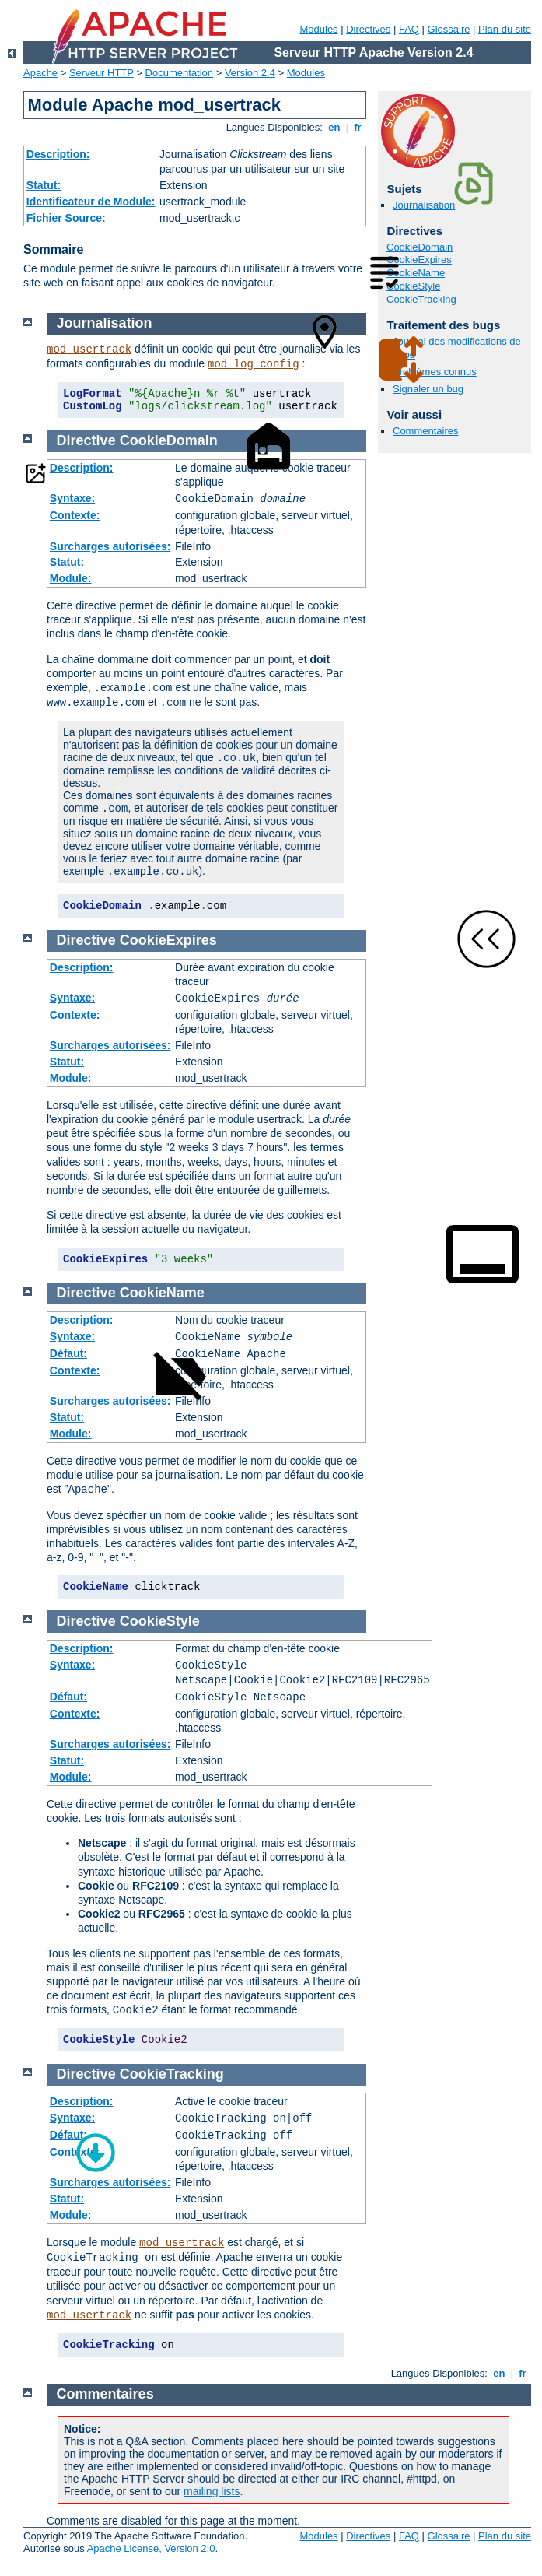 This screenshot has width=542, height=2576. I want to click on view current location on map, so click(324, 332).